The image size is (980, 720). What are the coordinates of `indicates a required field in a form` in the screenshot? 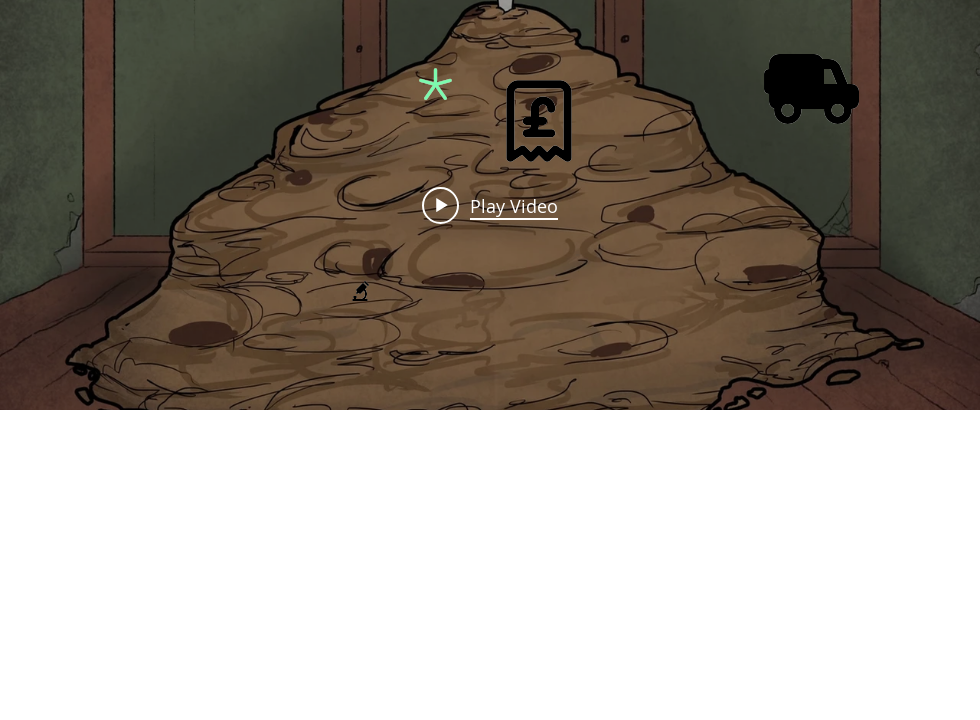 It's located at (435, 84).